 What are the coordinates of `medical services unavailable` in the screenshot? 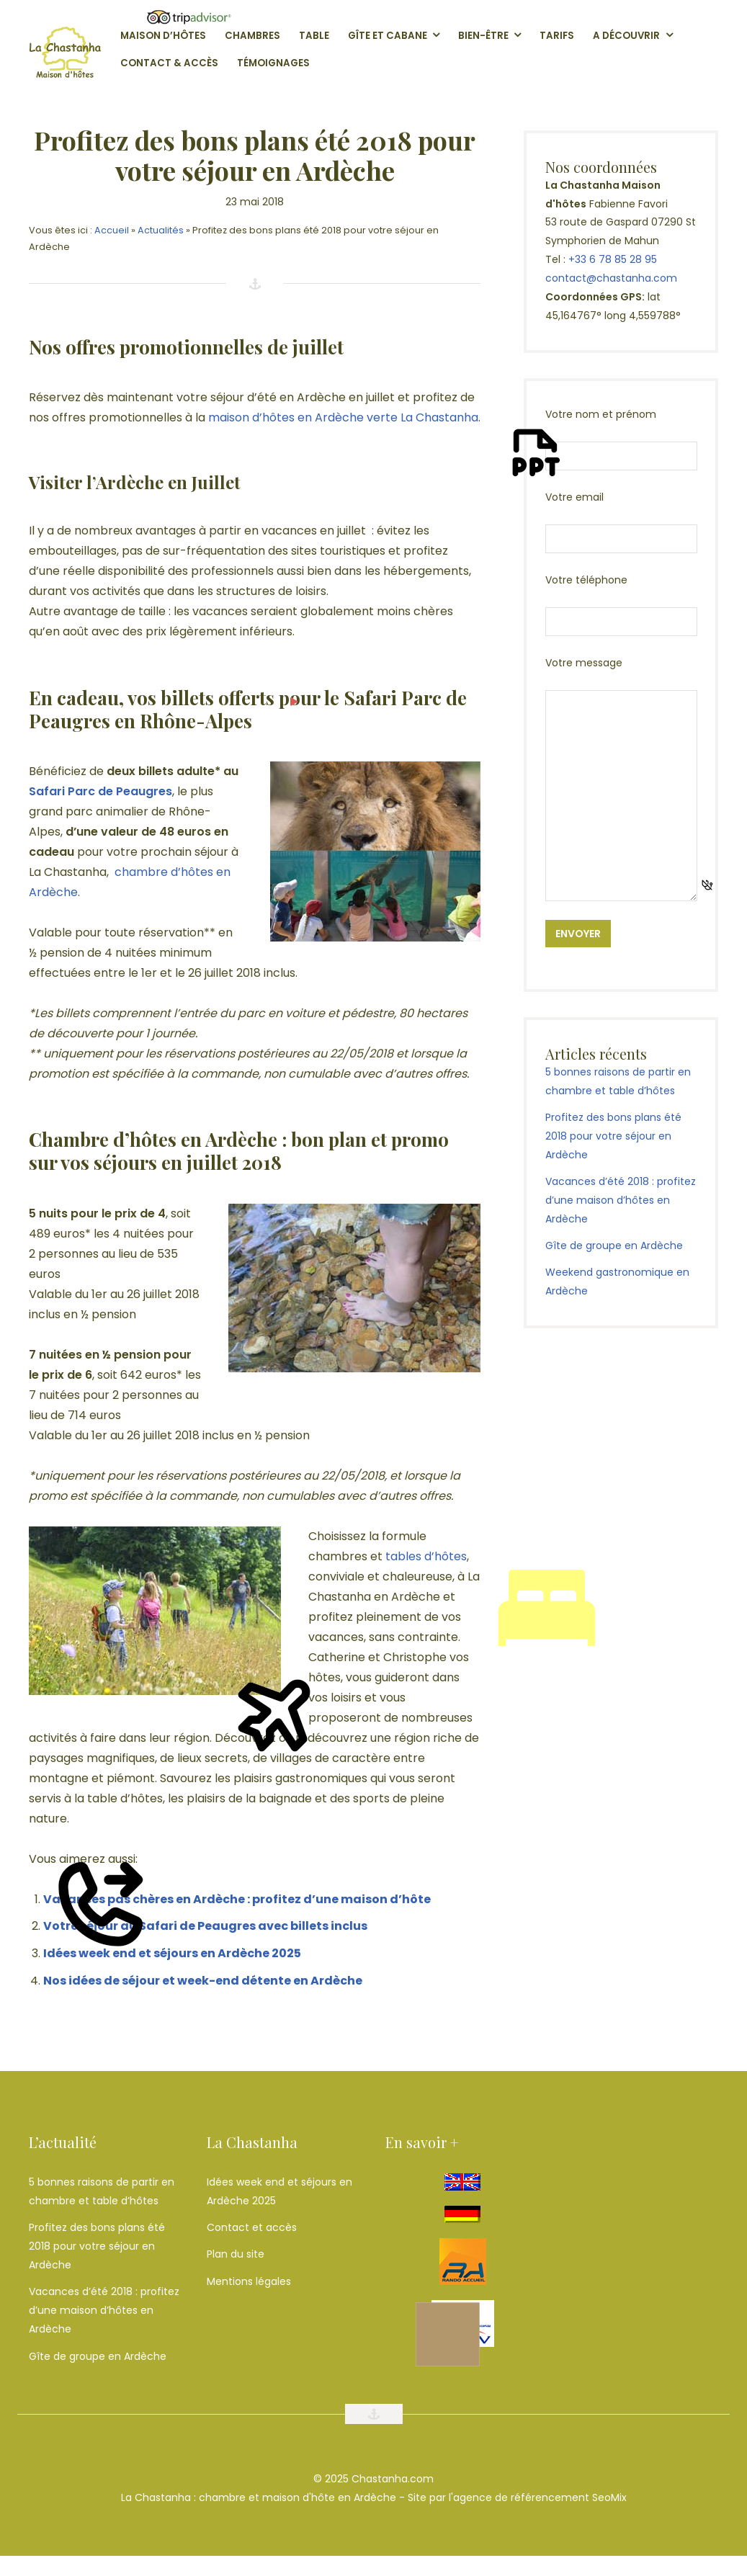 It's located at (707, 885).